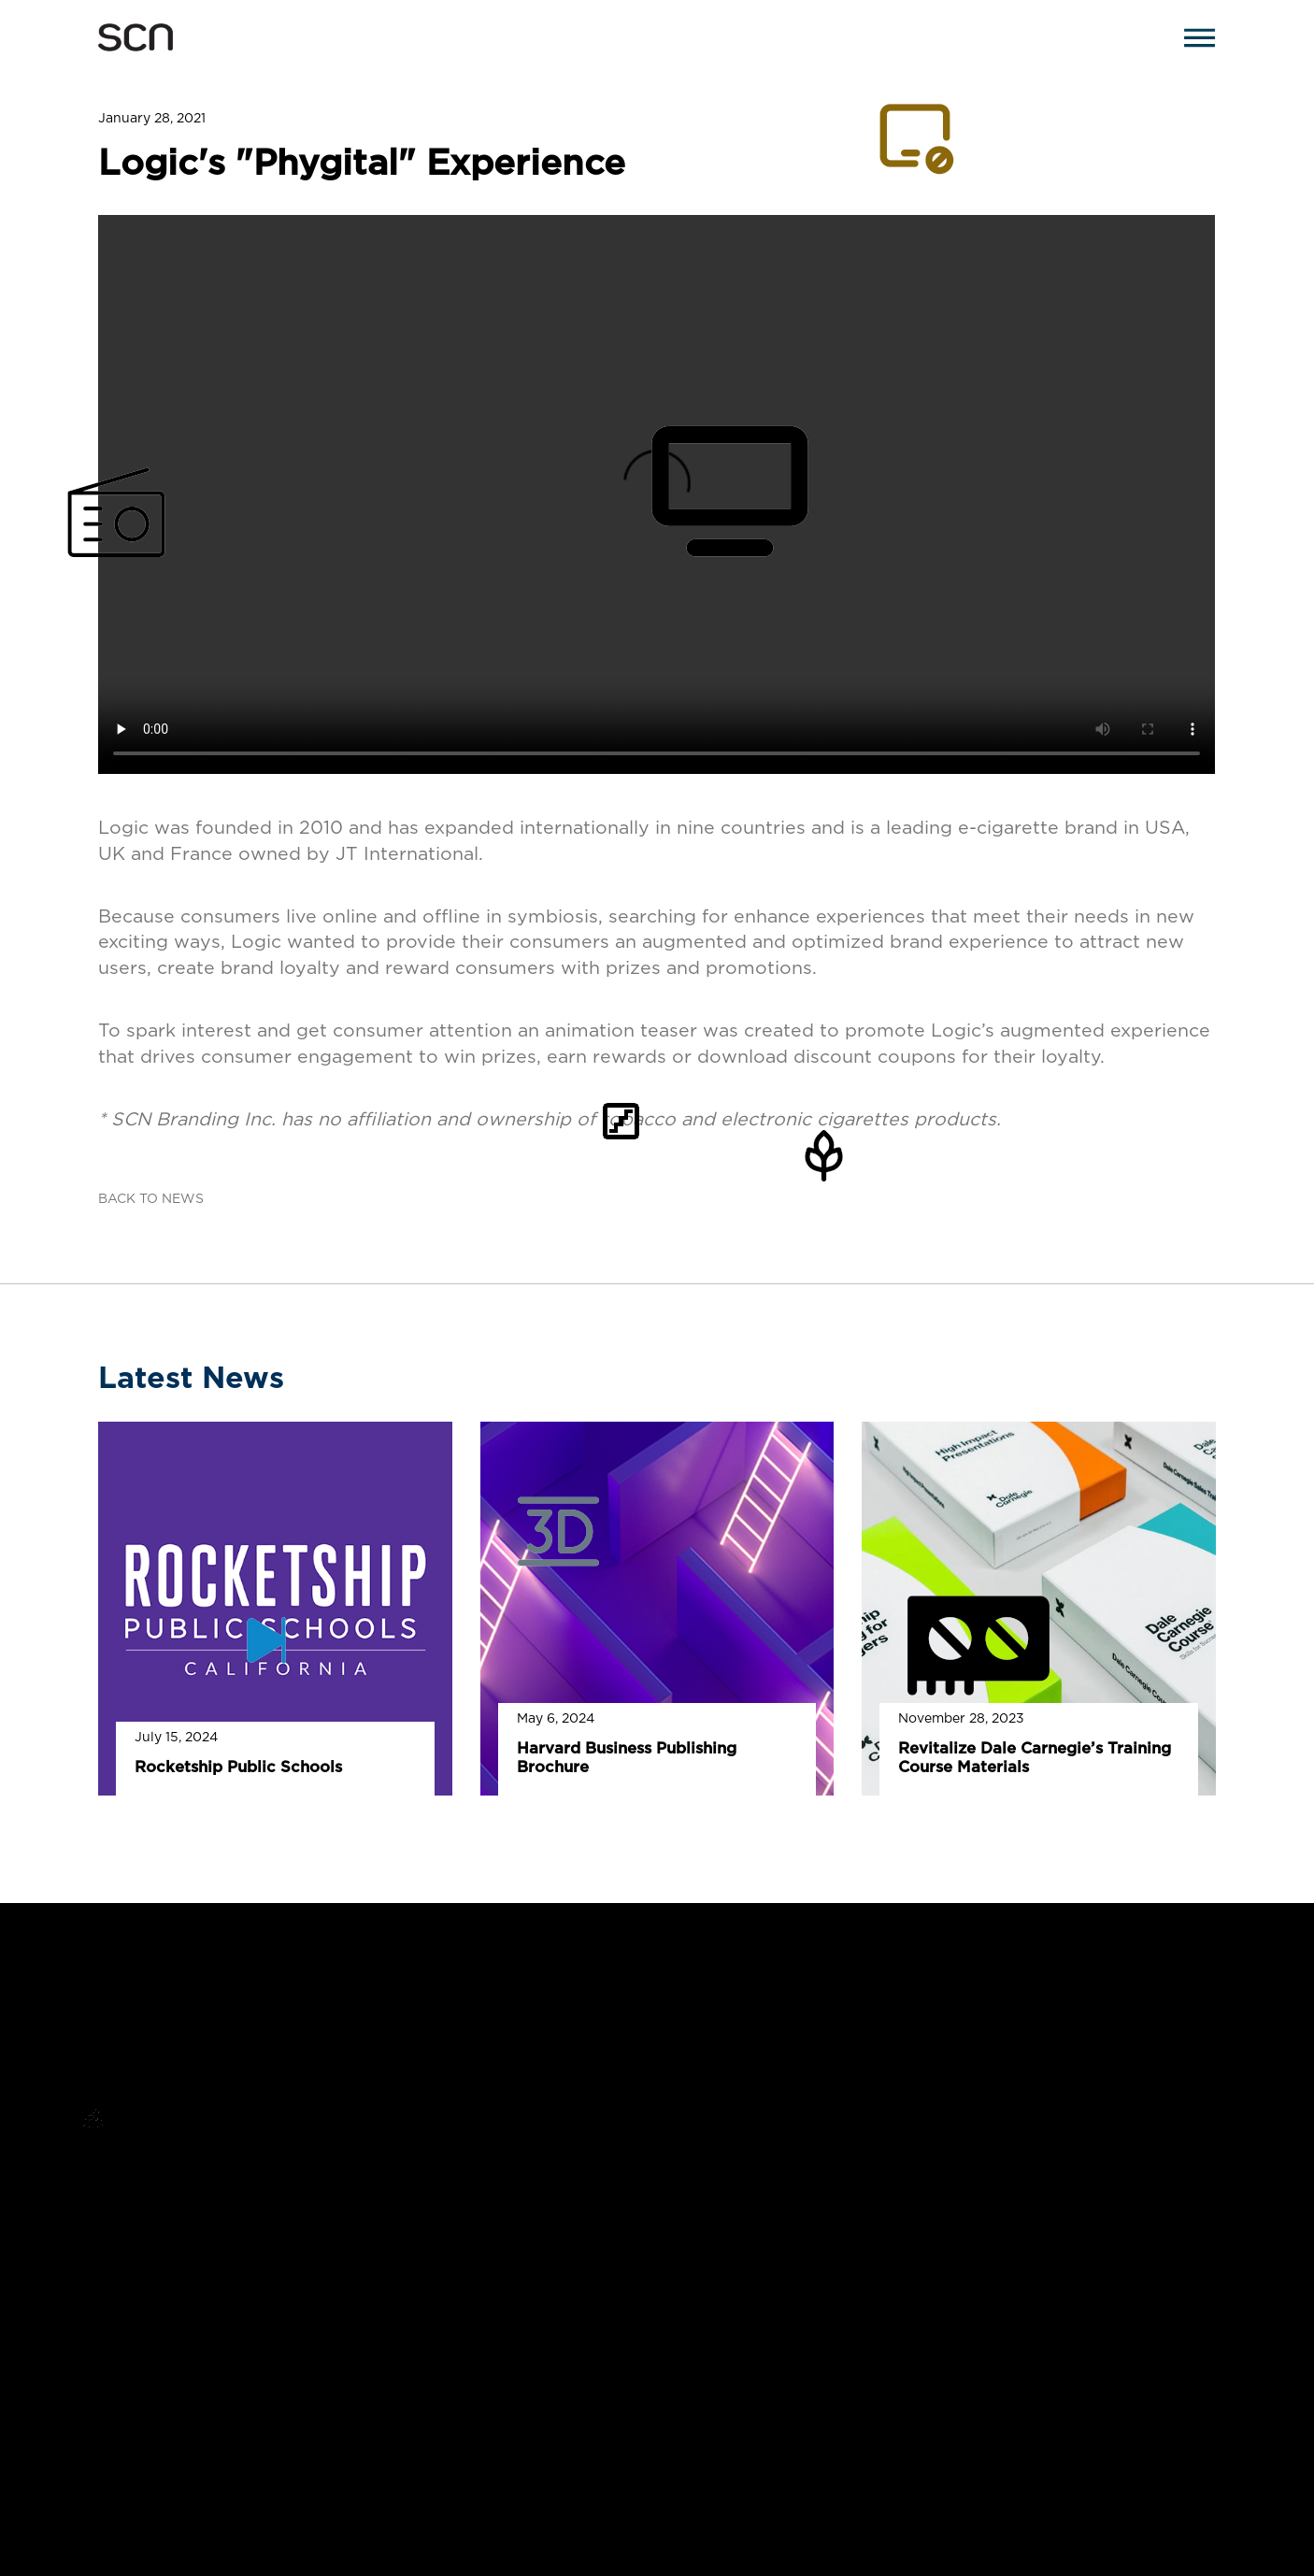  What do you see at coordinates (915, 136) in the screenshot?
I see `disconnect or remove iPad from horizontal display` at bounding box center [915, 136].